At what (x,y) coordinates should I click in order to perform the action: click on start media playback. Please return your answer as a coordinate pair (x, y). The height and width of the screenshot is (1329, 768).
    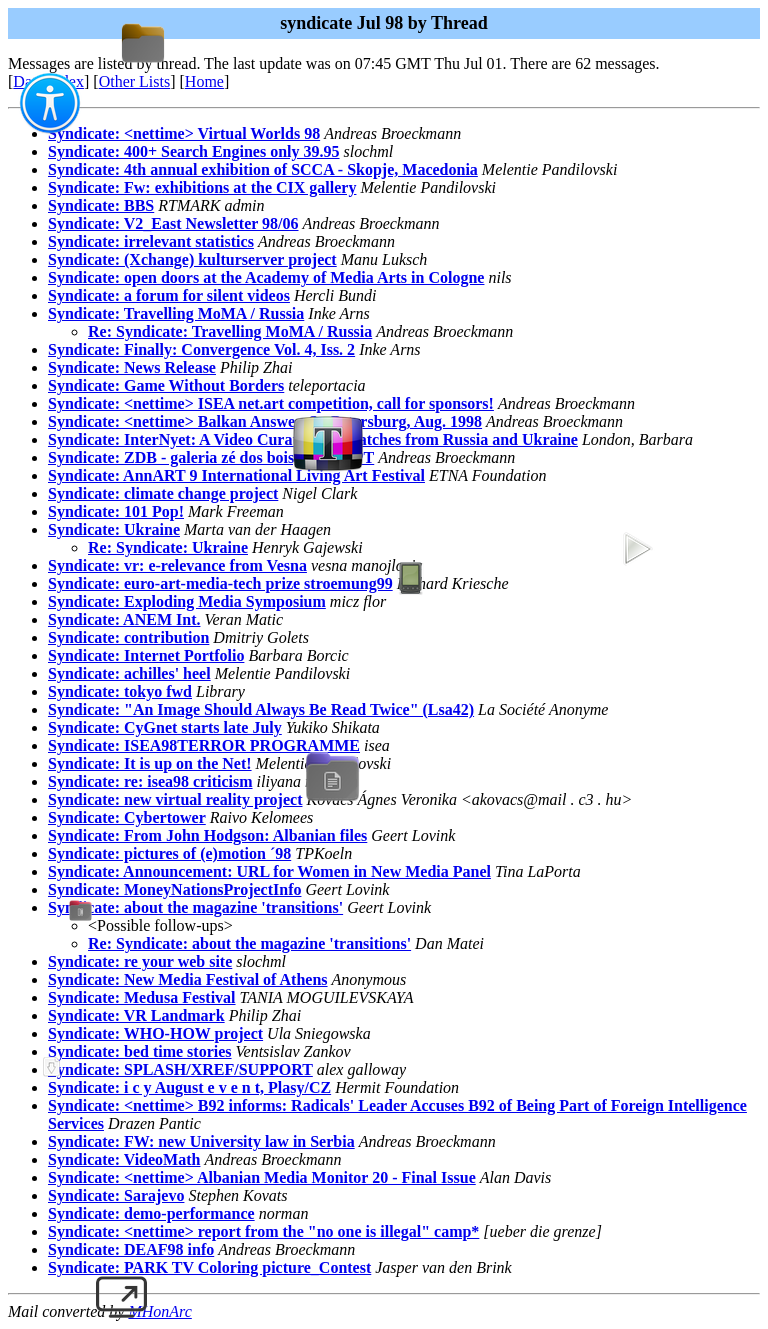
    Looking at the image, I should click on (637, 549).